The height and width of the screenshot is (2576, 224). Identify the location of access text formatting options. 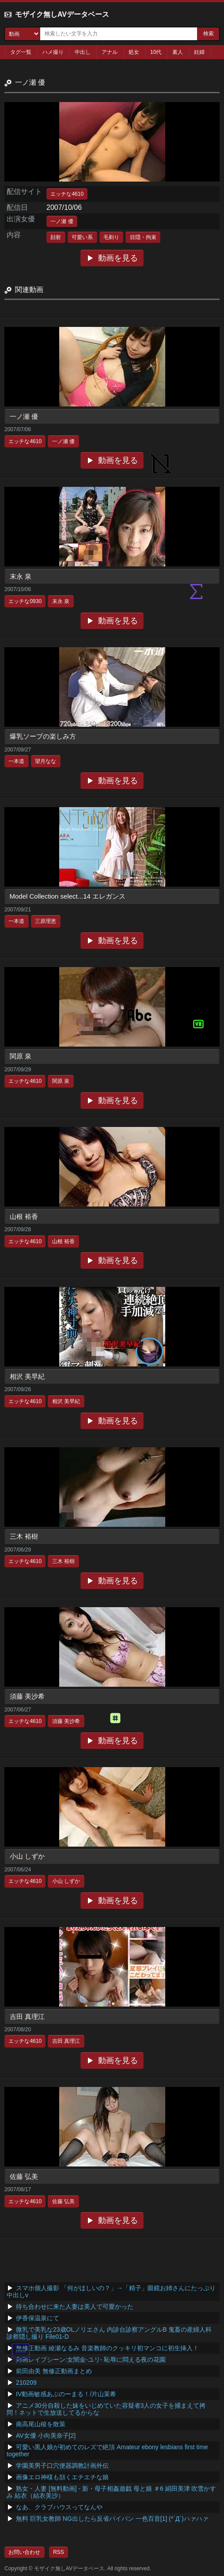
(139, 1015).